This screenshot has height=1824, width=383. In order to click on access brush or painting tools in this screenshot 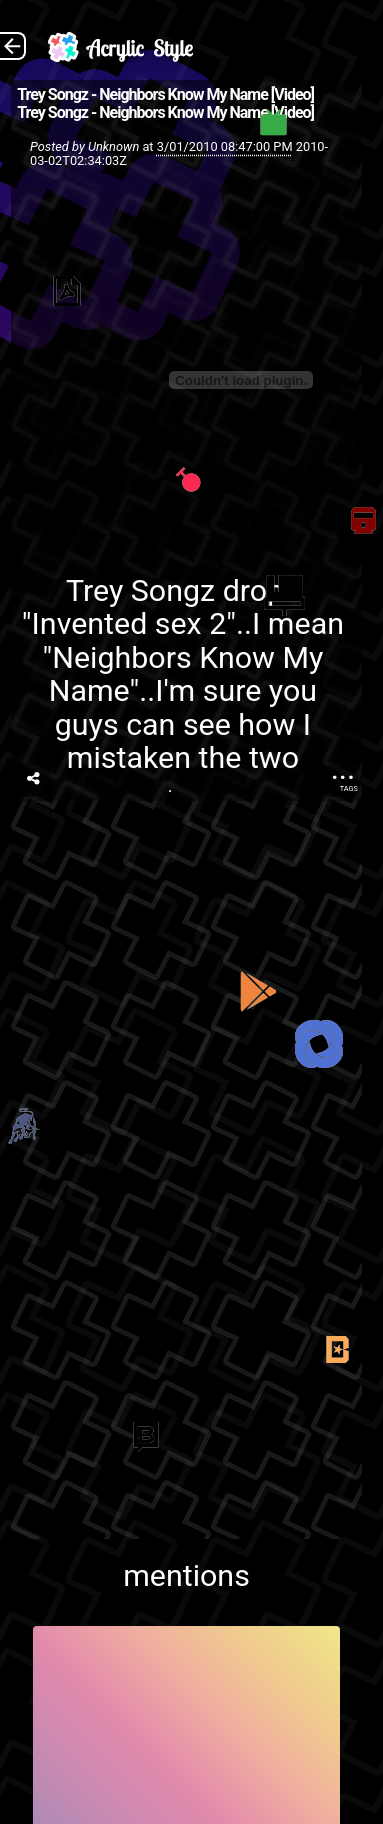, I will do `click(284, 593)`.